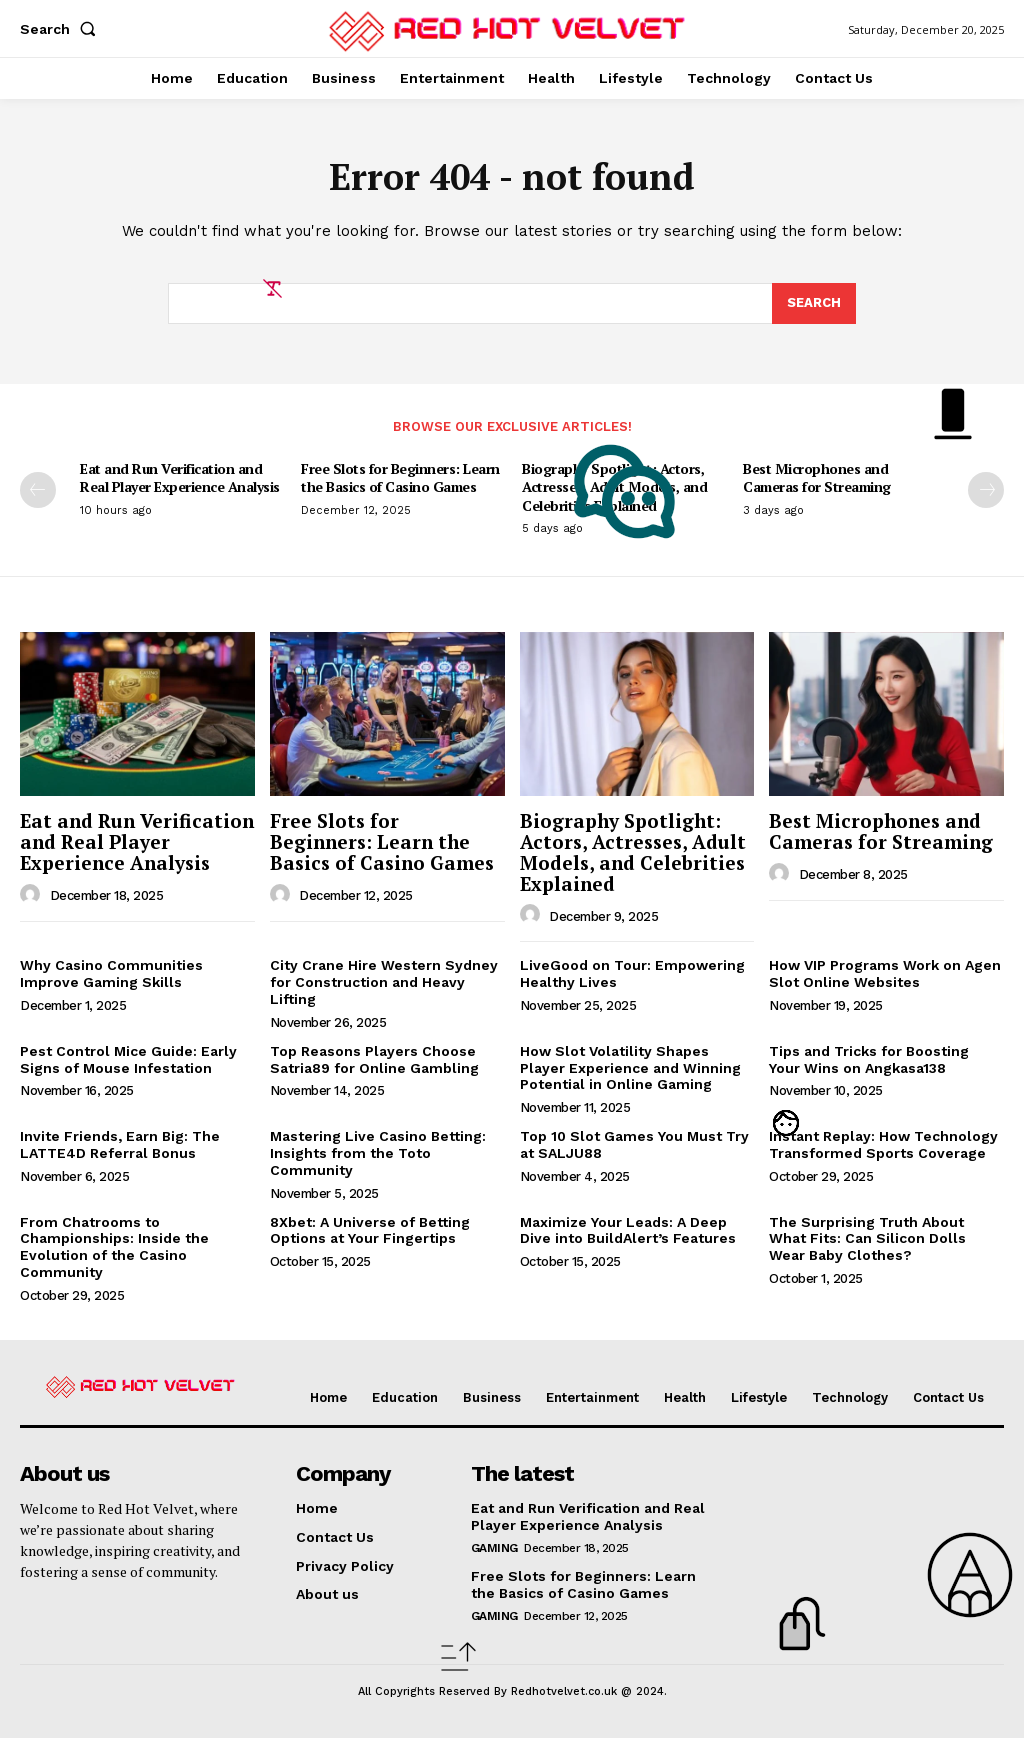 The height and width of the screenshot is (1738, 1024). I want to click on open wechat messaging app, so click(624, 491).